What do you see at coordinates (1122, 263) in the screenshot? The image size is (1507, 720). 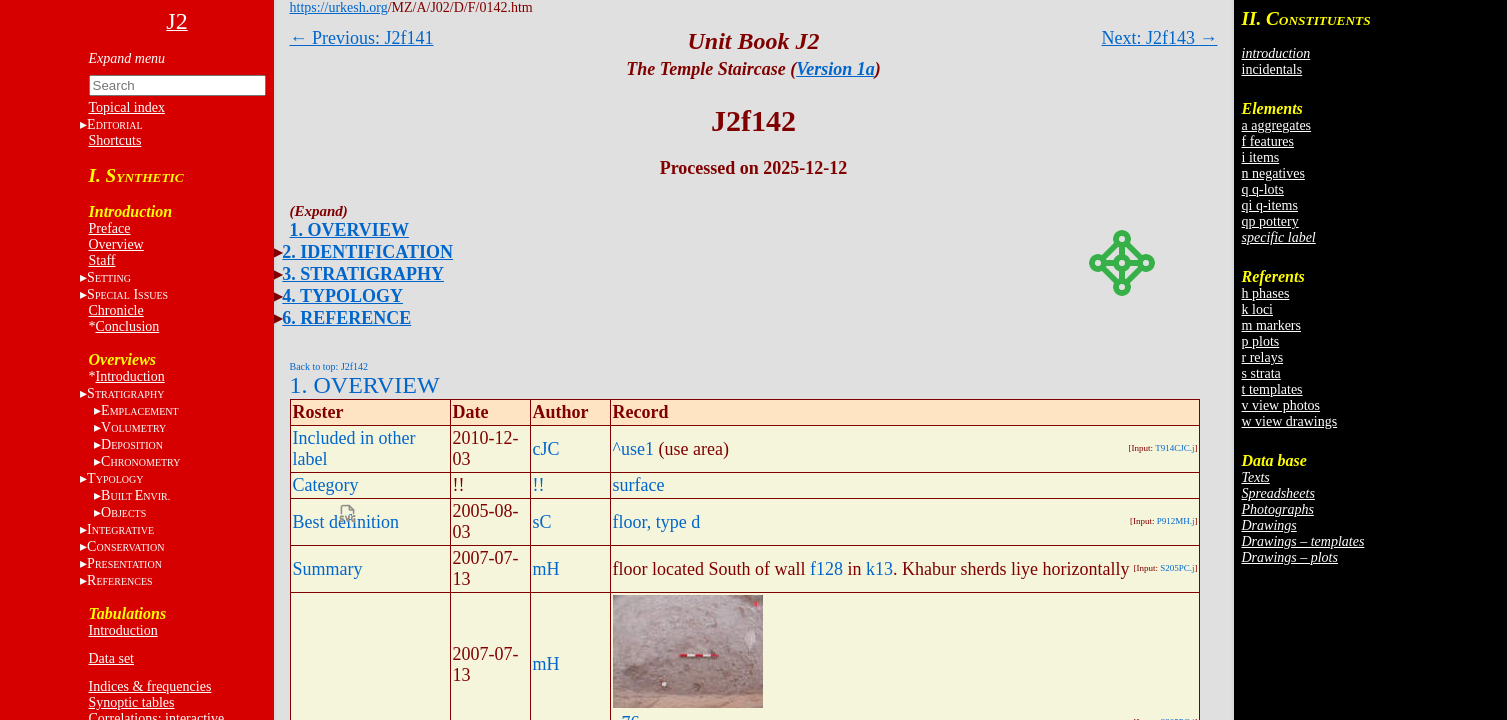 I see `view star-ring network topology` at bounding box center [1122, 263].